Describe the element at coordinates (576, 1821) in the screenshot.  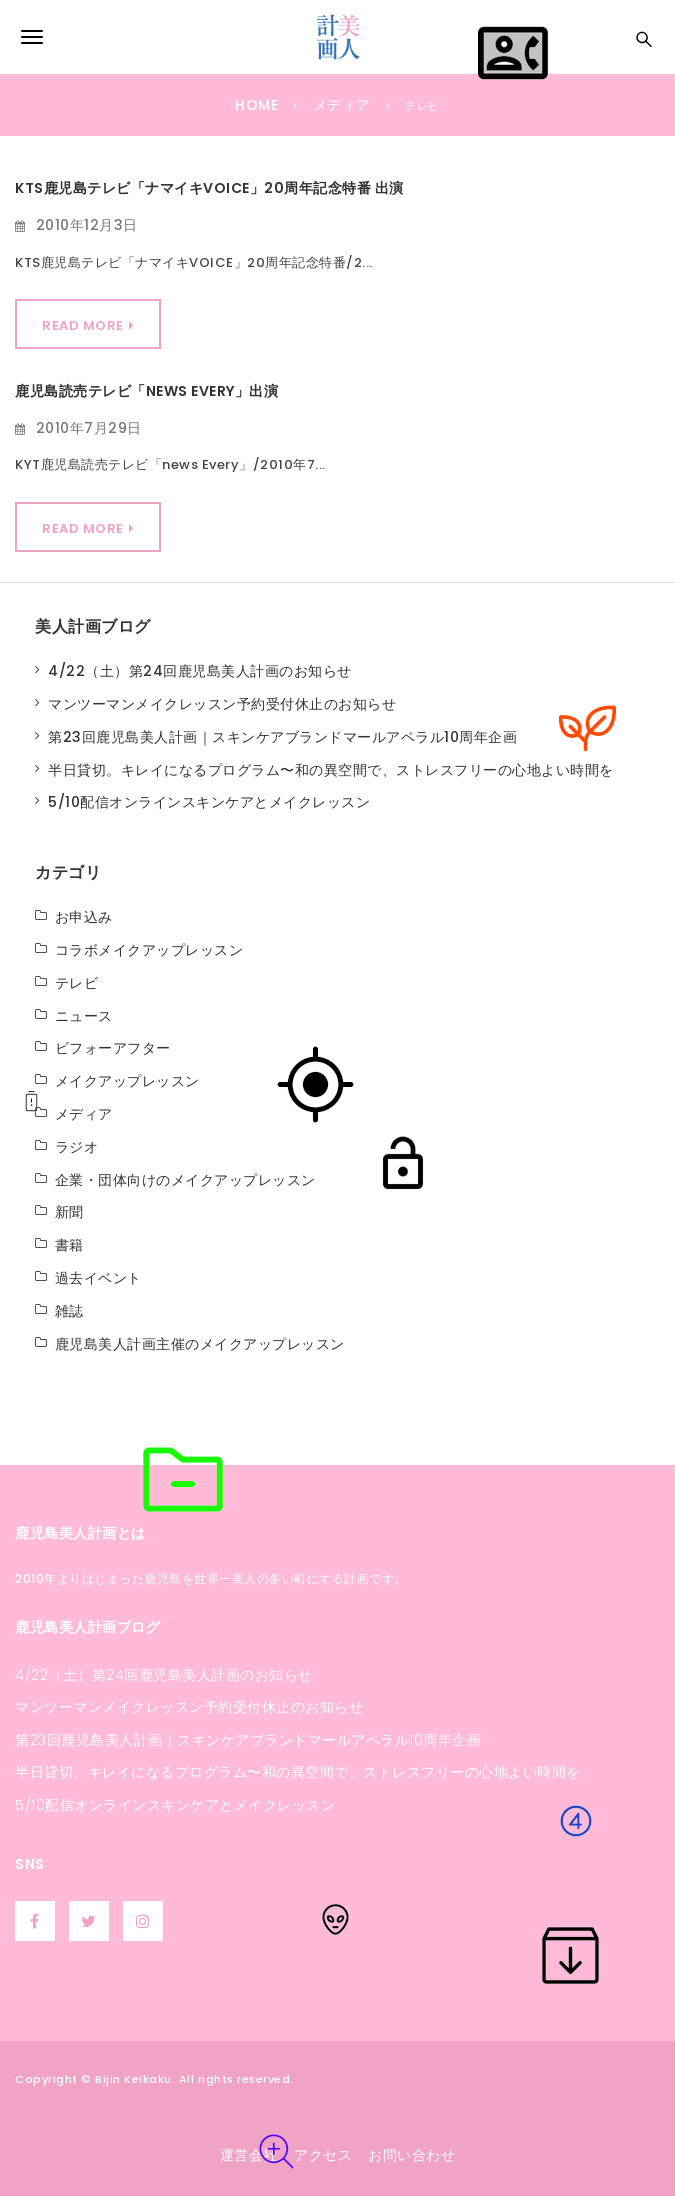
I see `indicates step four in a multi-step process` at that location.